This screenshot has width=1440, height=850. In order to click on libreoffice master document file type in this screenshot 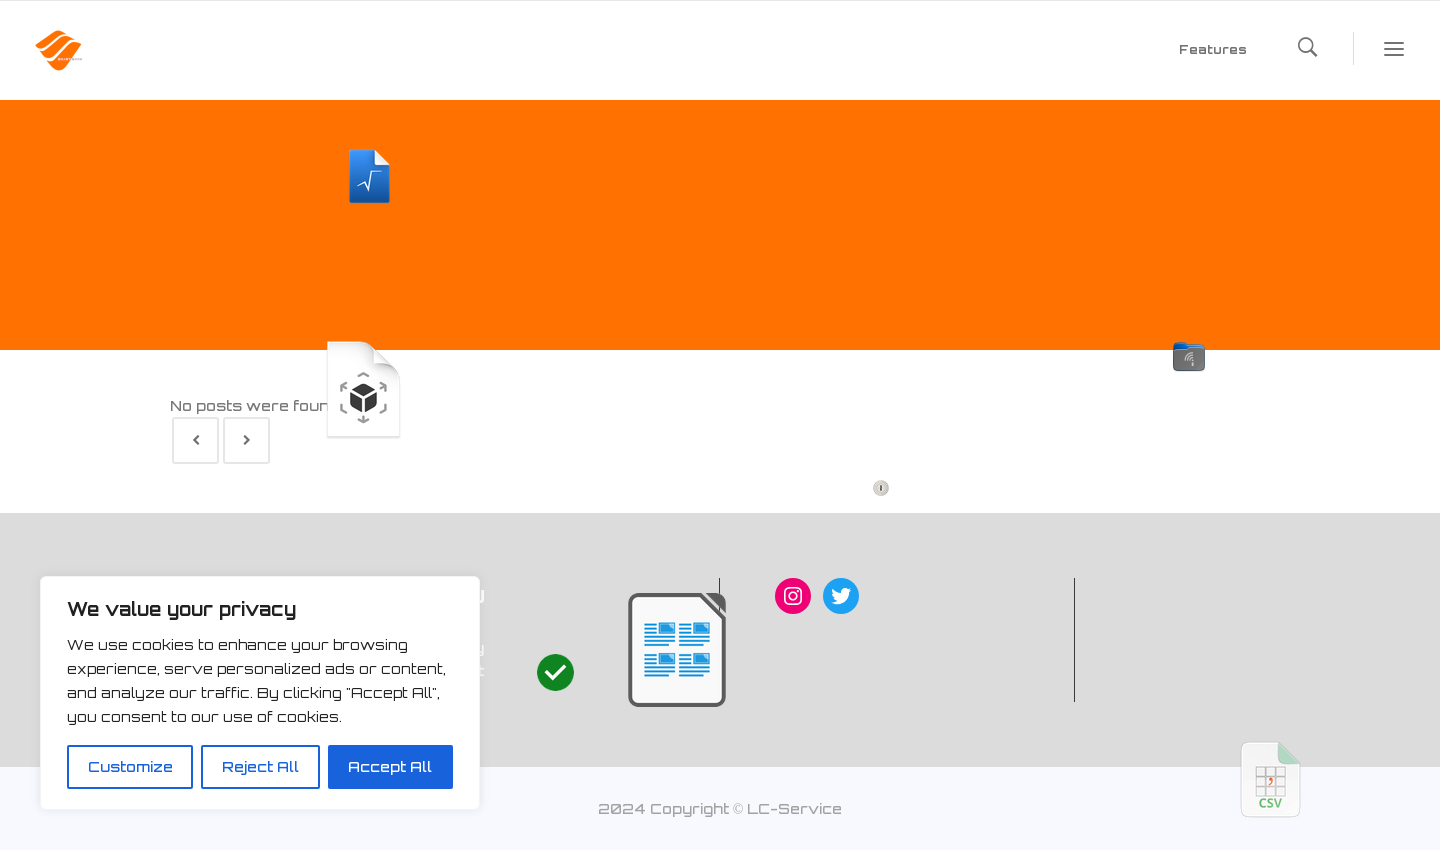, I will do `click(677, 650)`.